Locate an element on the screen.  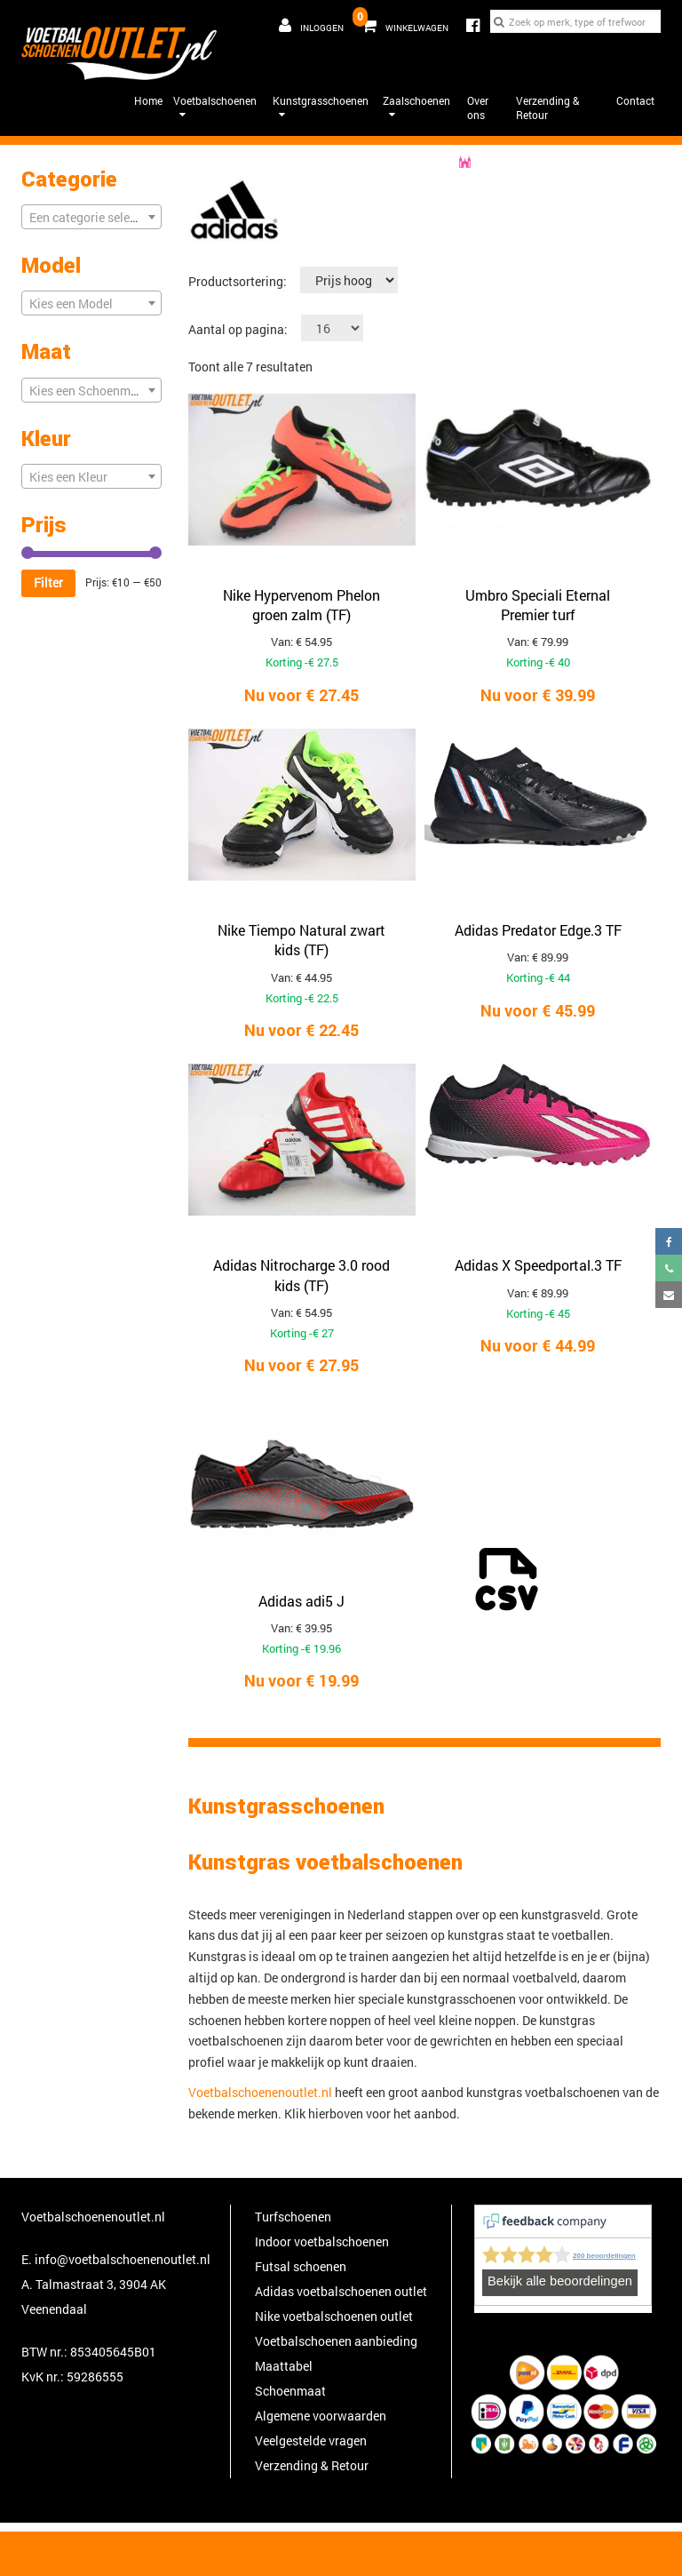
open or view a CSV file is located at coordinates (508, 1582).